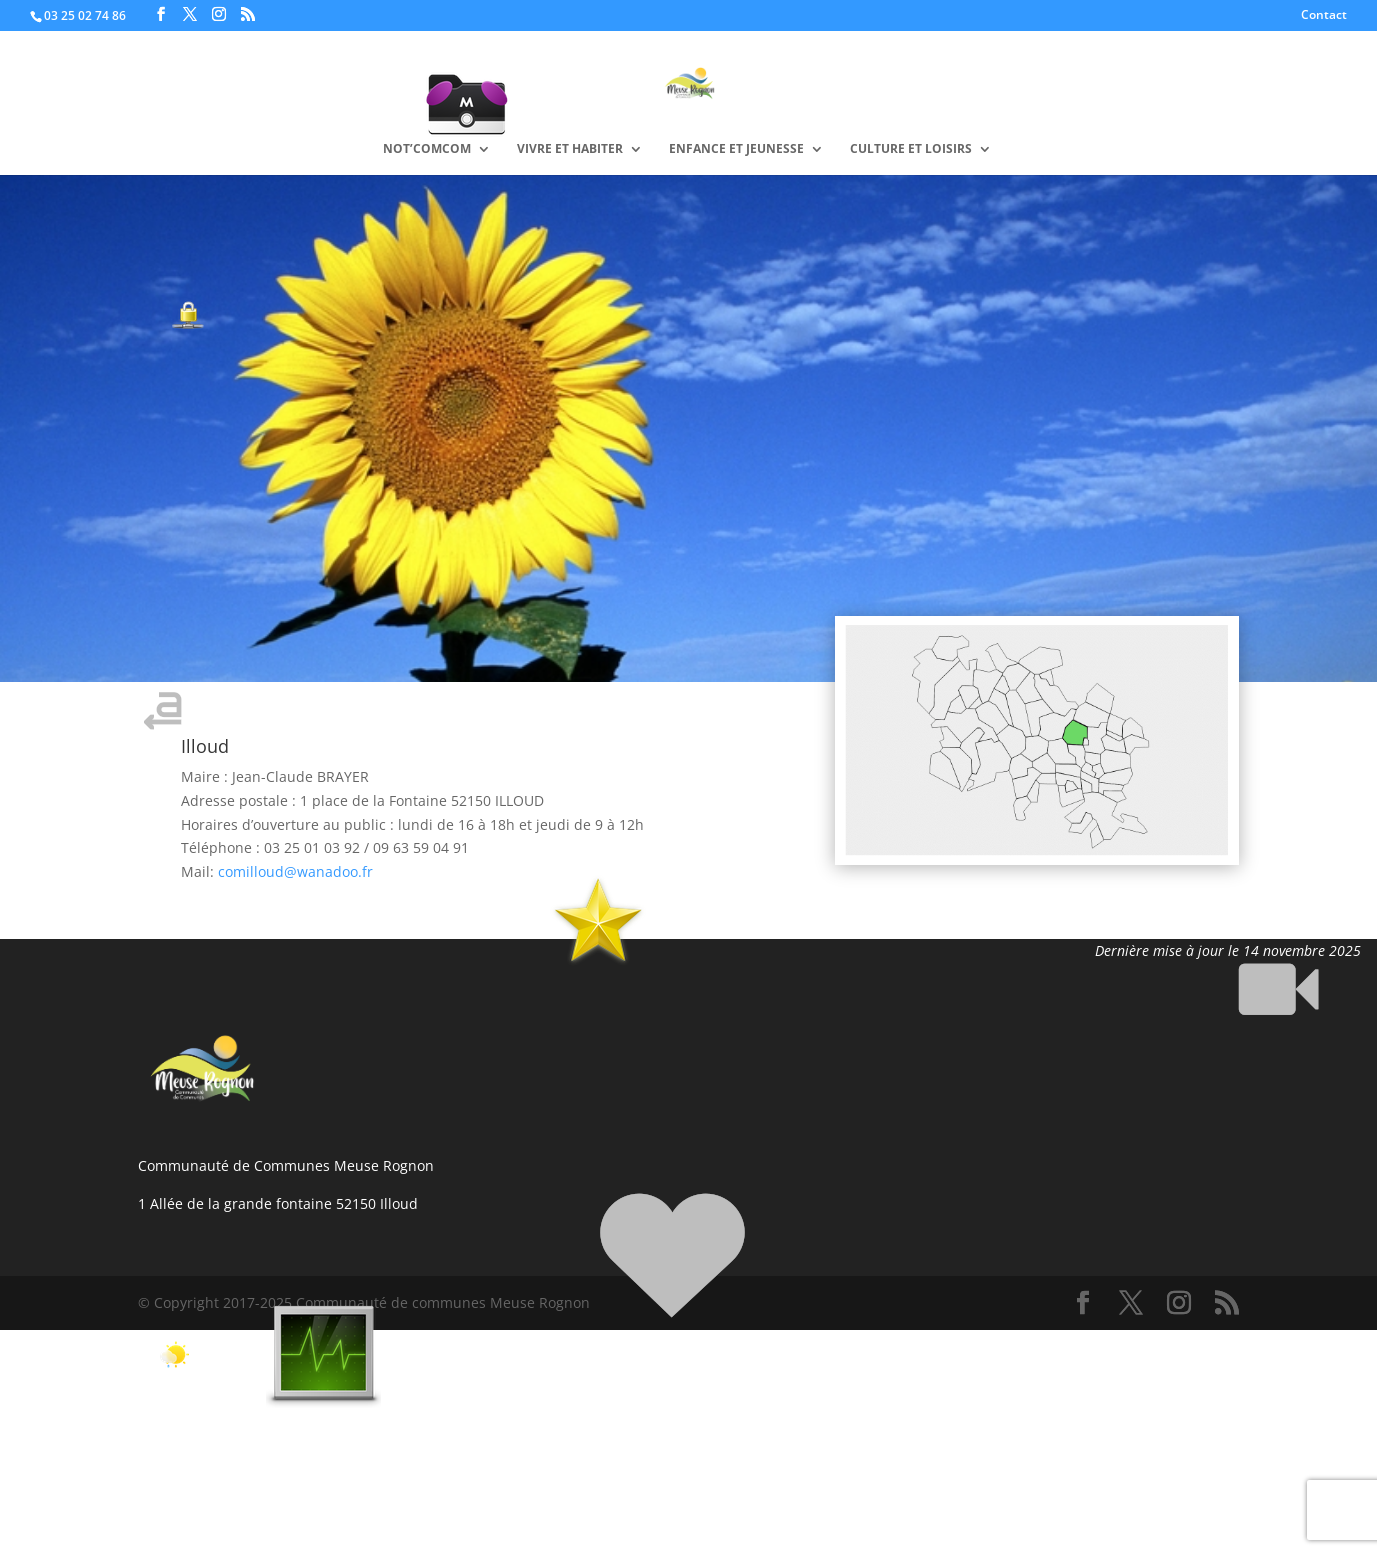 This screenshot has width=1377, height=1554. Describe the element at coordinates (323, 1350) in the screenshot. I see `open system monitor to view resource usage` at that location.